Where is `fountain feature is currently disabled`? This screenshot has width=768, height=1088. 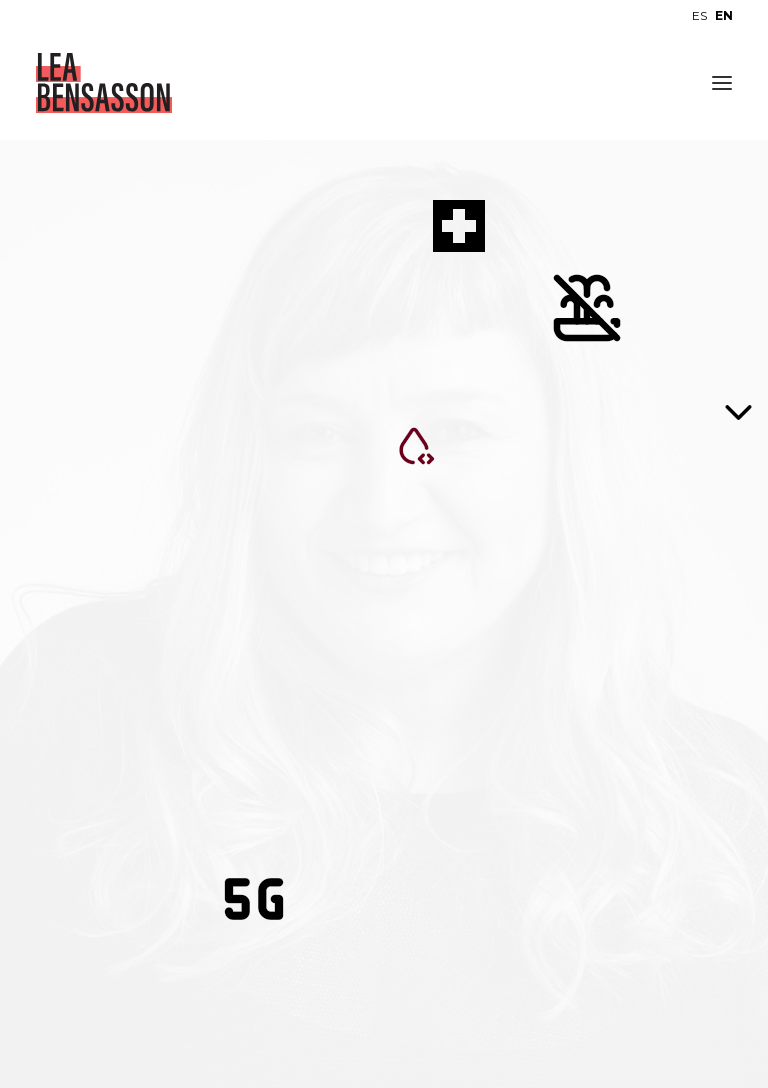
fountain feature is currently disabled is located at coordinates (587, 308).